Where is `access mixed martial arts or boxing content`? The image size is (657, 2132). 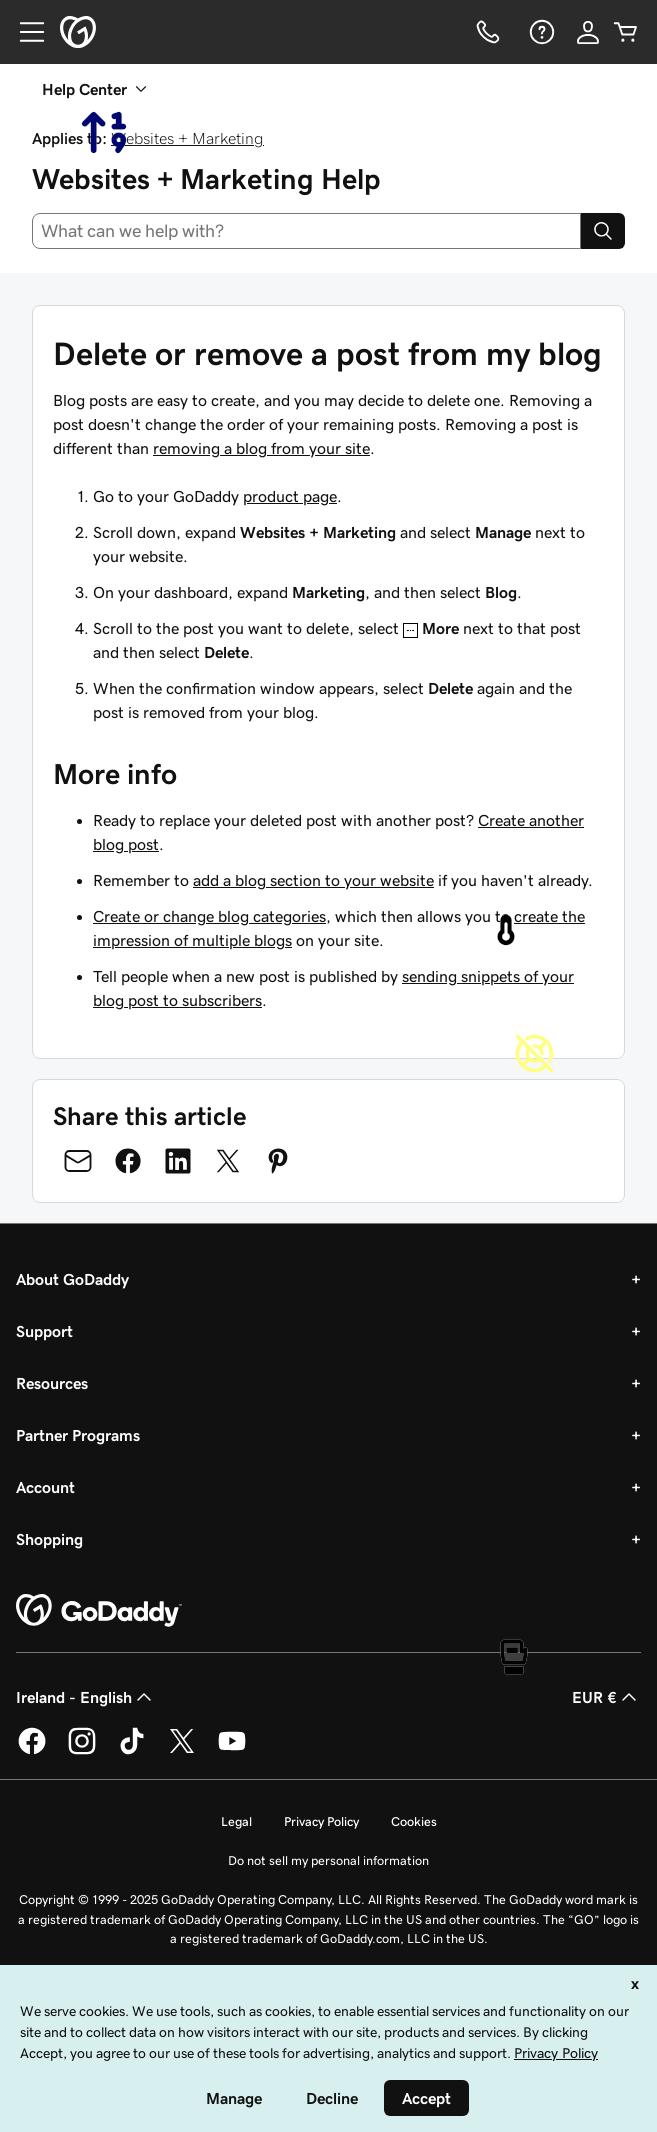
access mixed martial arts or boxing content is located at coordinates (514, 1657).